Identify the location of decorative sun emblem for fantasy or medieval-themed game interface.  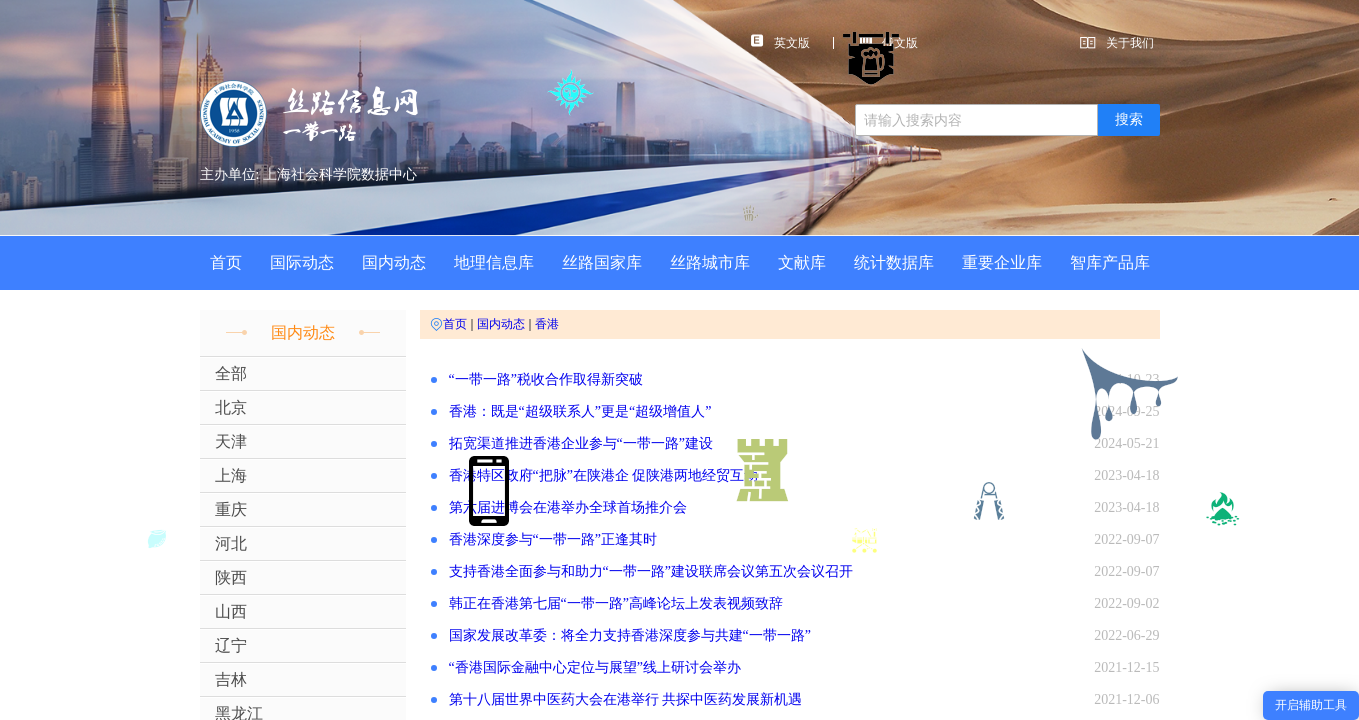
(570, 92).